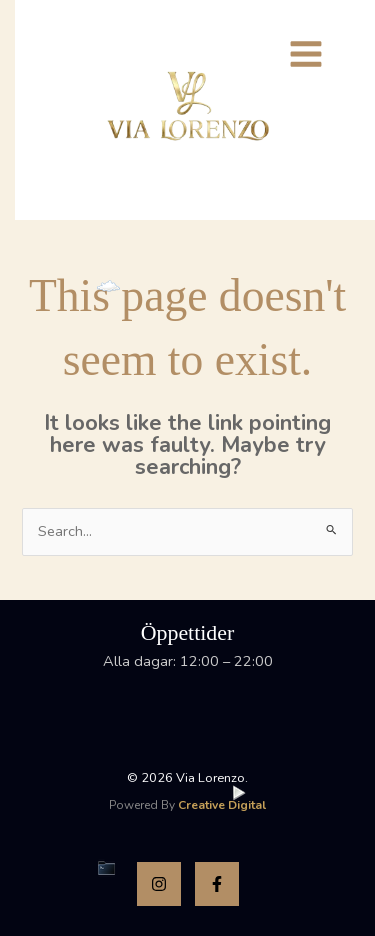 The height and width of the screenshot is (936, 375). I want to click on start media playback, so click(238, 792).